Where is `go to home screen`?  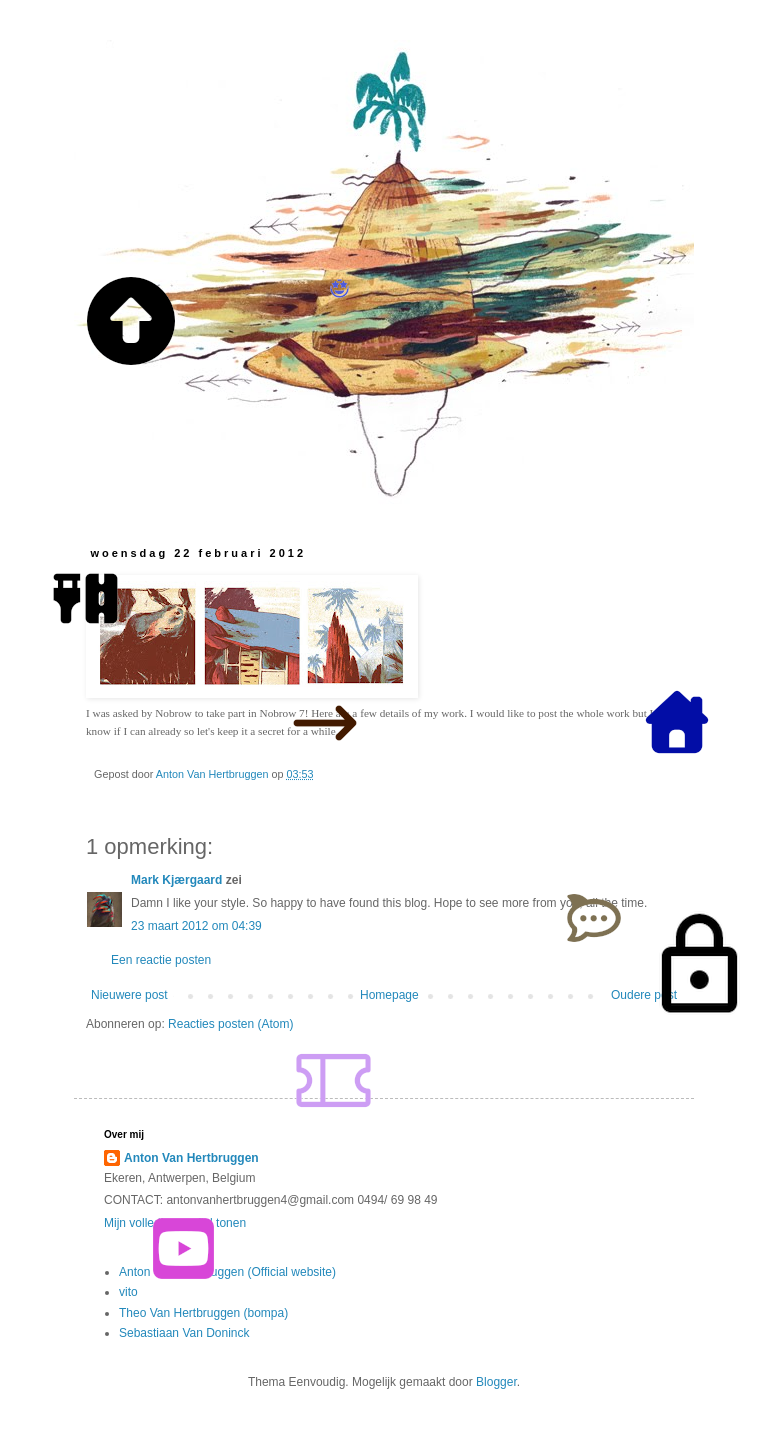
go to home screen is located at coordinates (677, 722).